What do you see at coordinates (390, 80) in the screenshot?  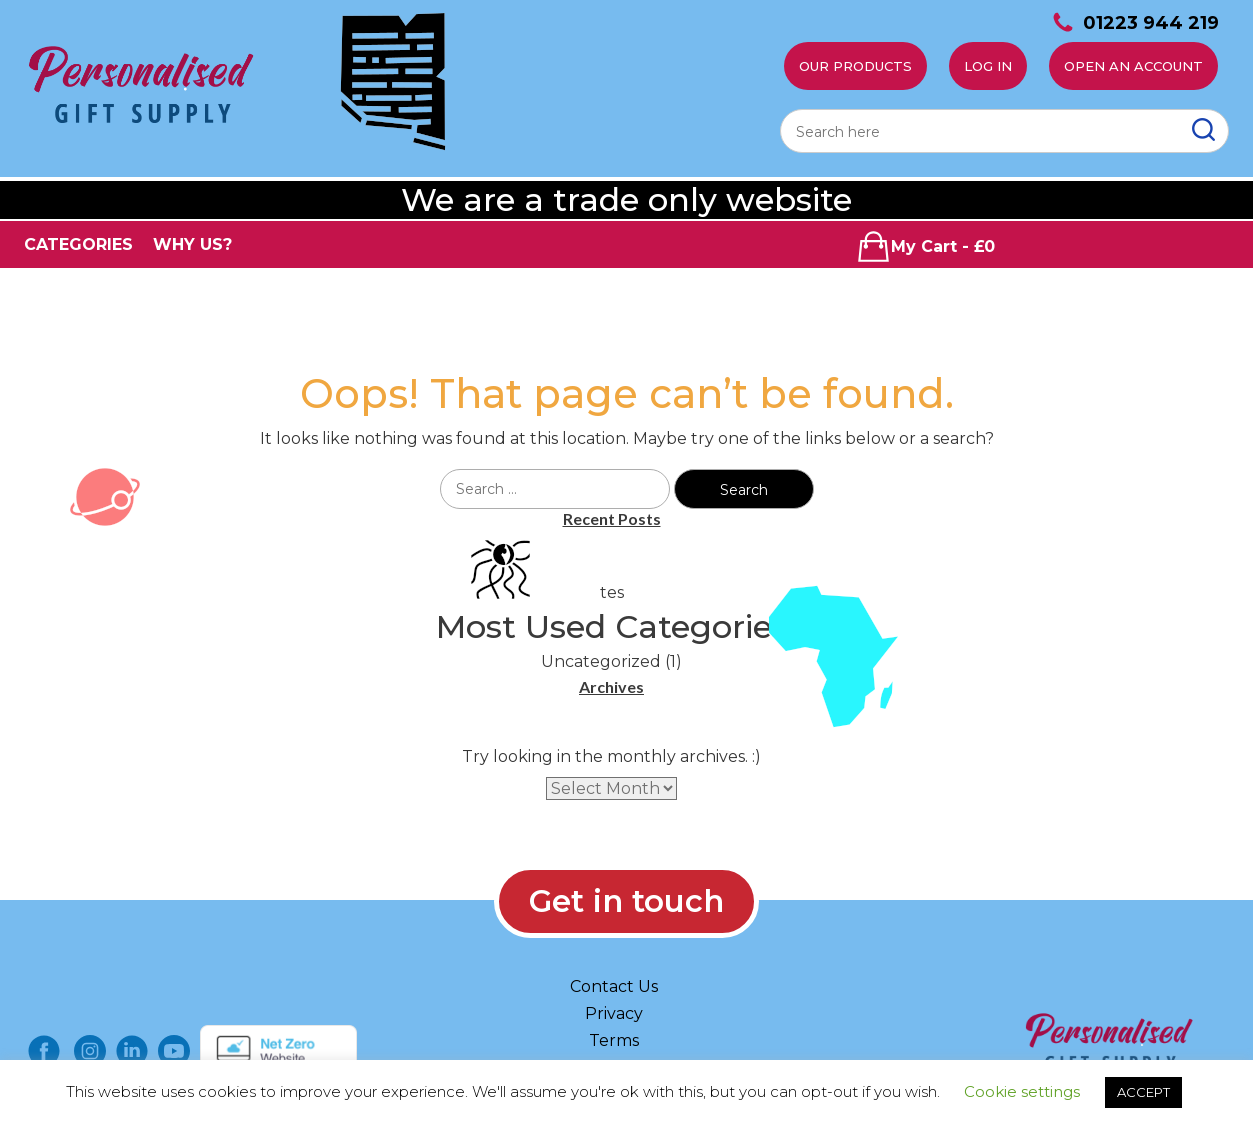 I see `access notes or written records` at bounding box center [390, 80].